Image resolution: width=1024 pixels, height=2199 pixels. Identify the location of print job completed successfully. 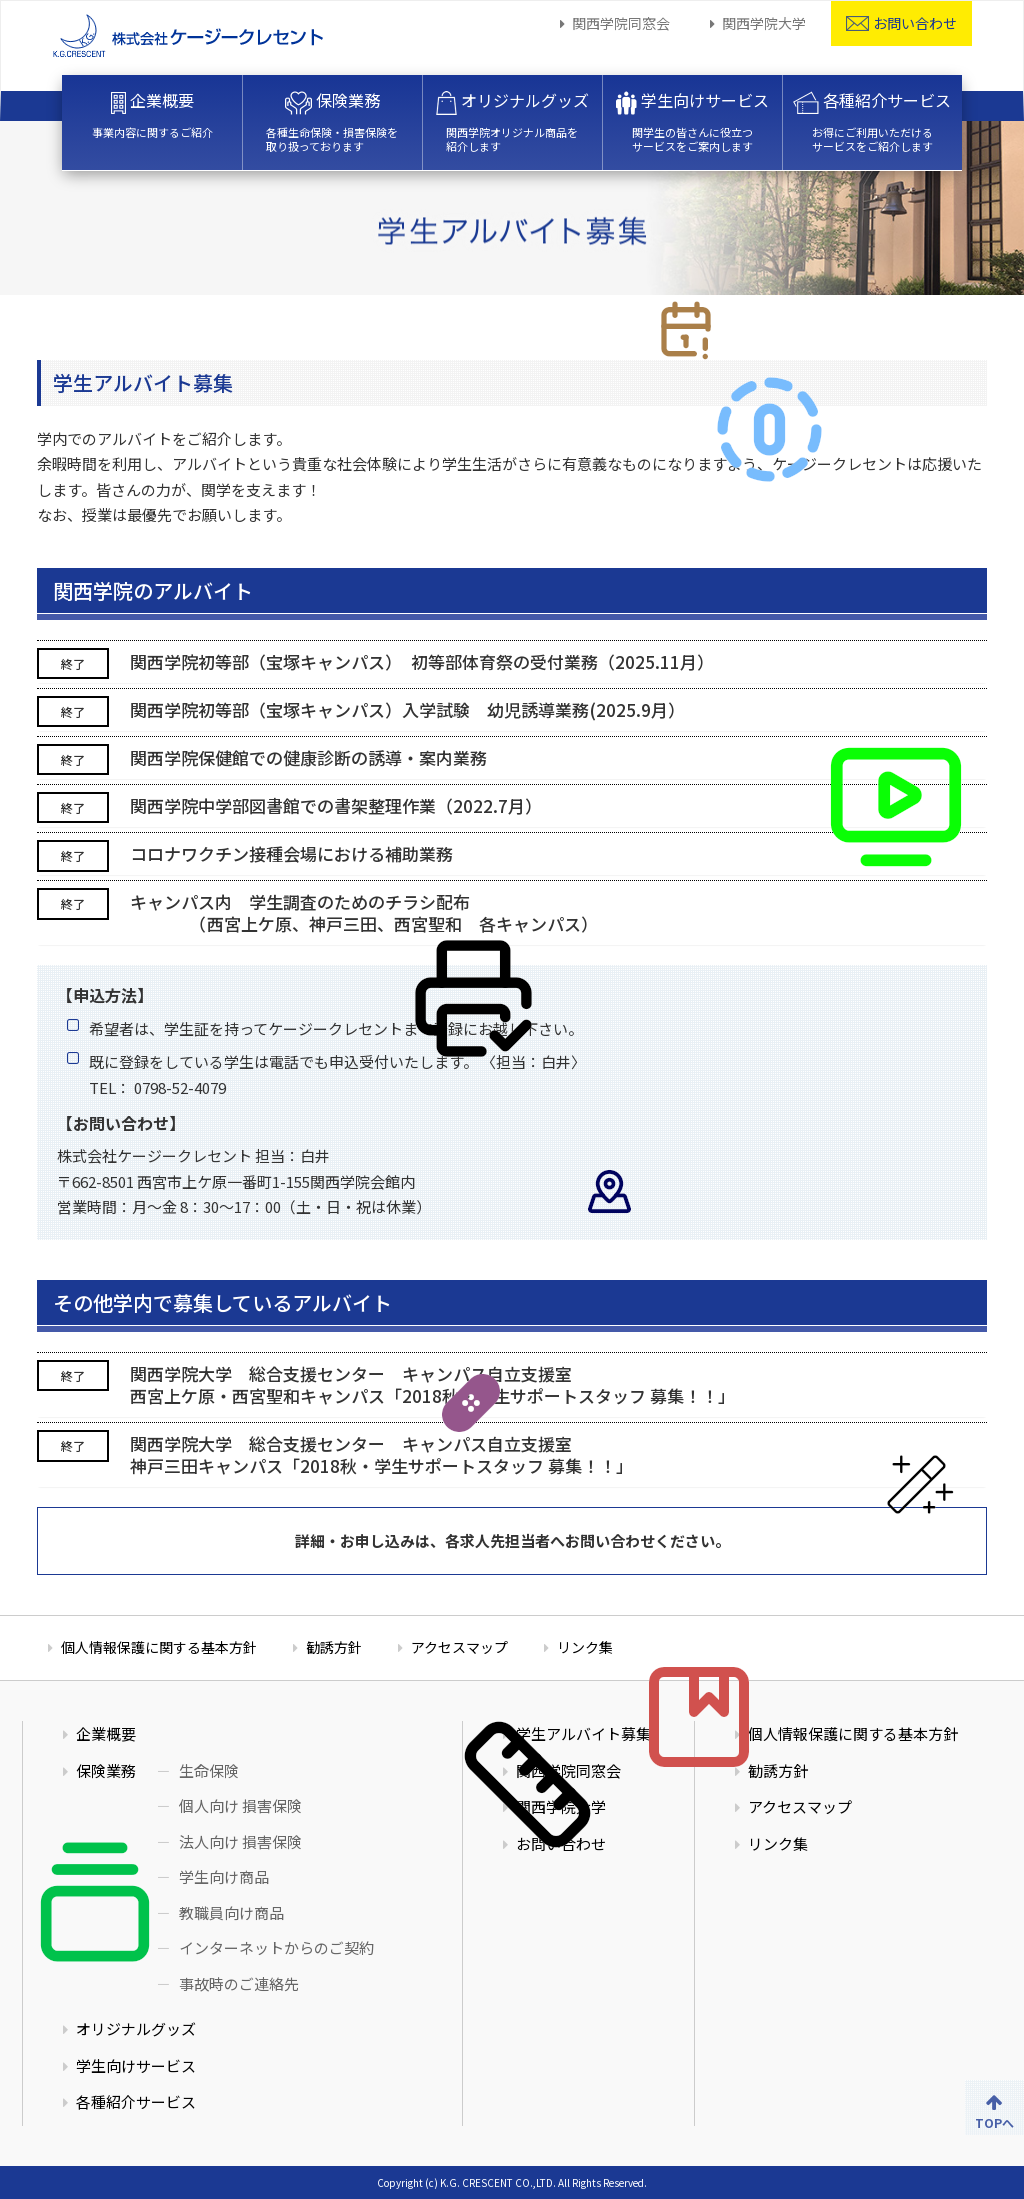
(473, 998).